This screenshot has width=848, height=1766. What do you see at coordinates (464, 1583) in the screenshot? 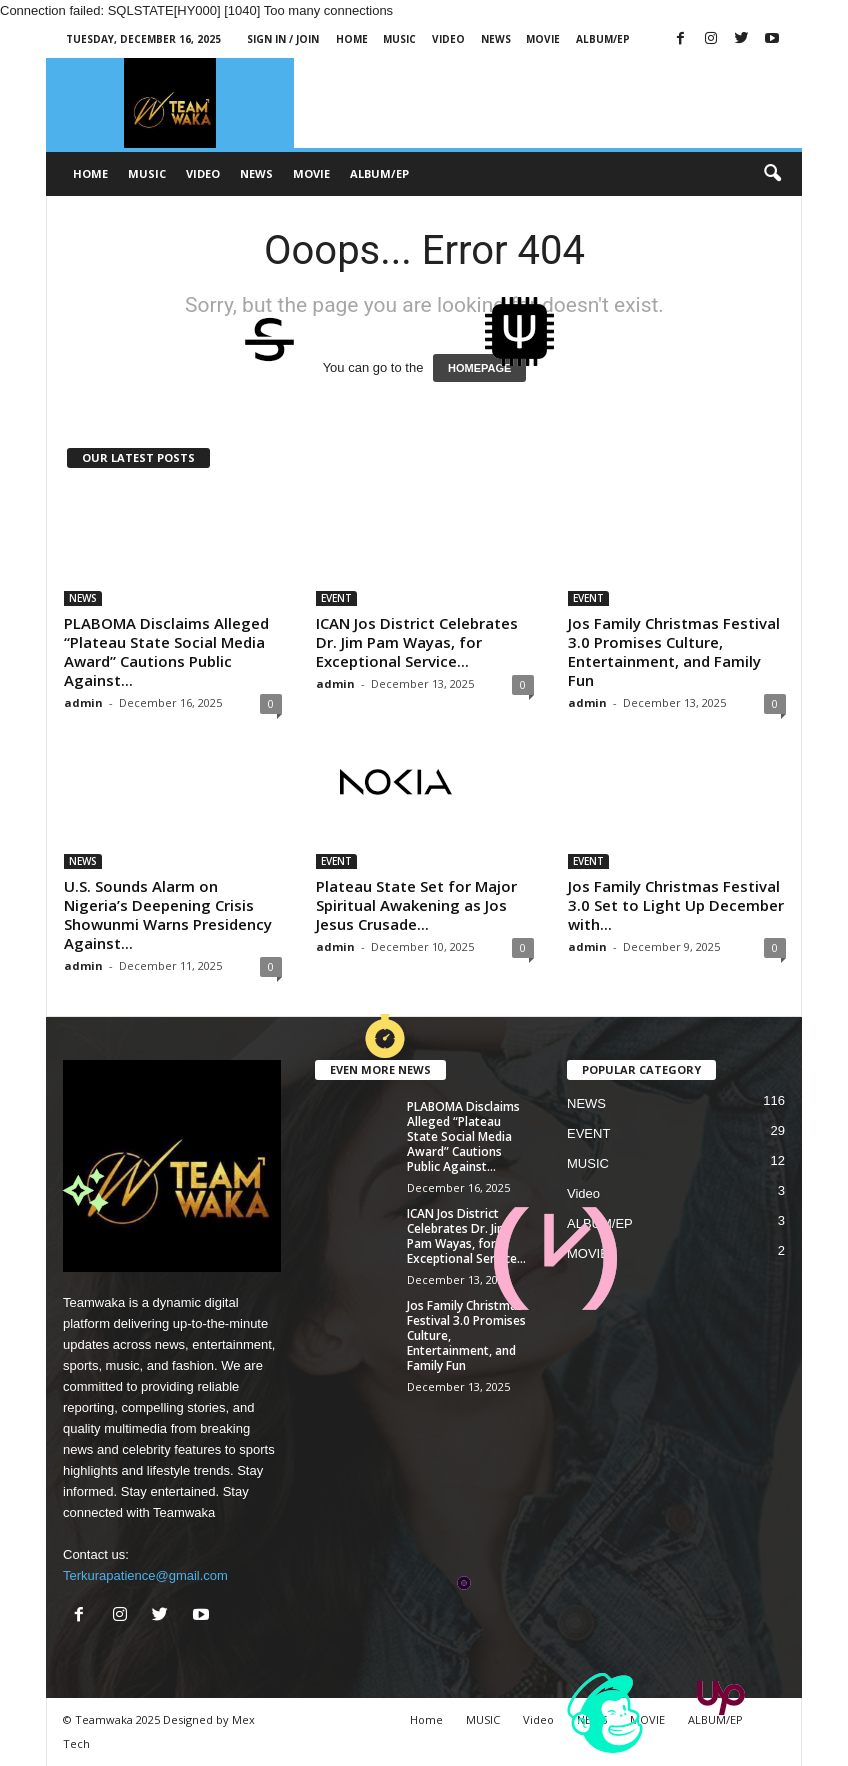
I see `a selected radio button option` at bounding box center [464, 1583].